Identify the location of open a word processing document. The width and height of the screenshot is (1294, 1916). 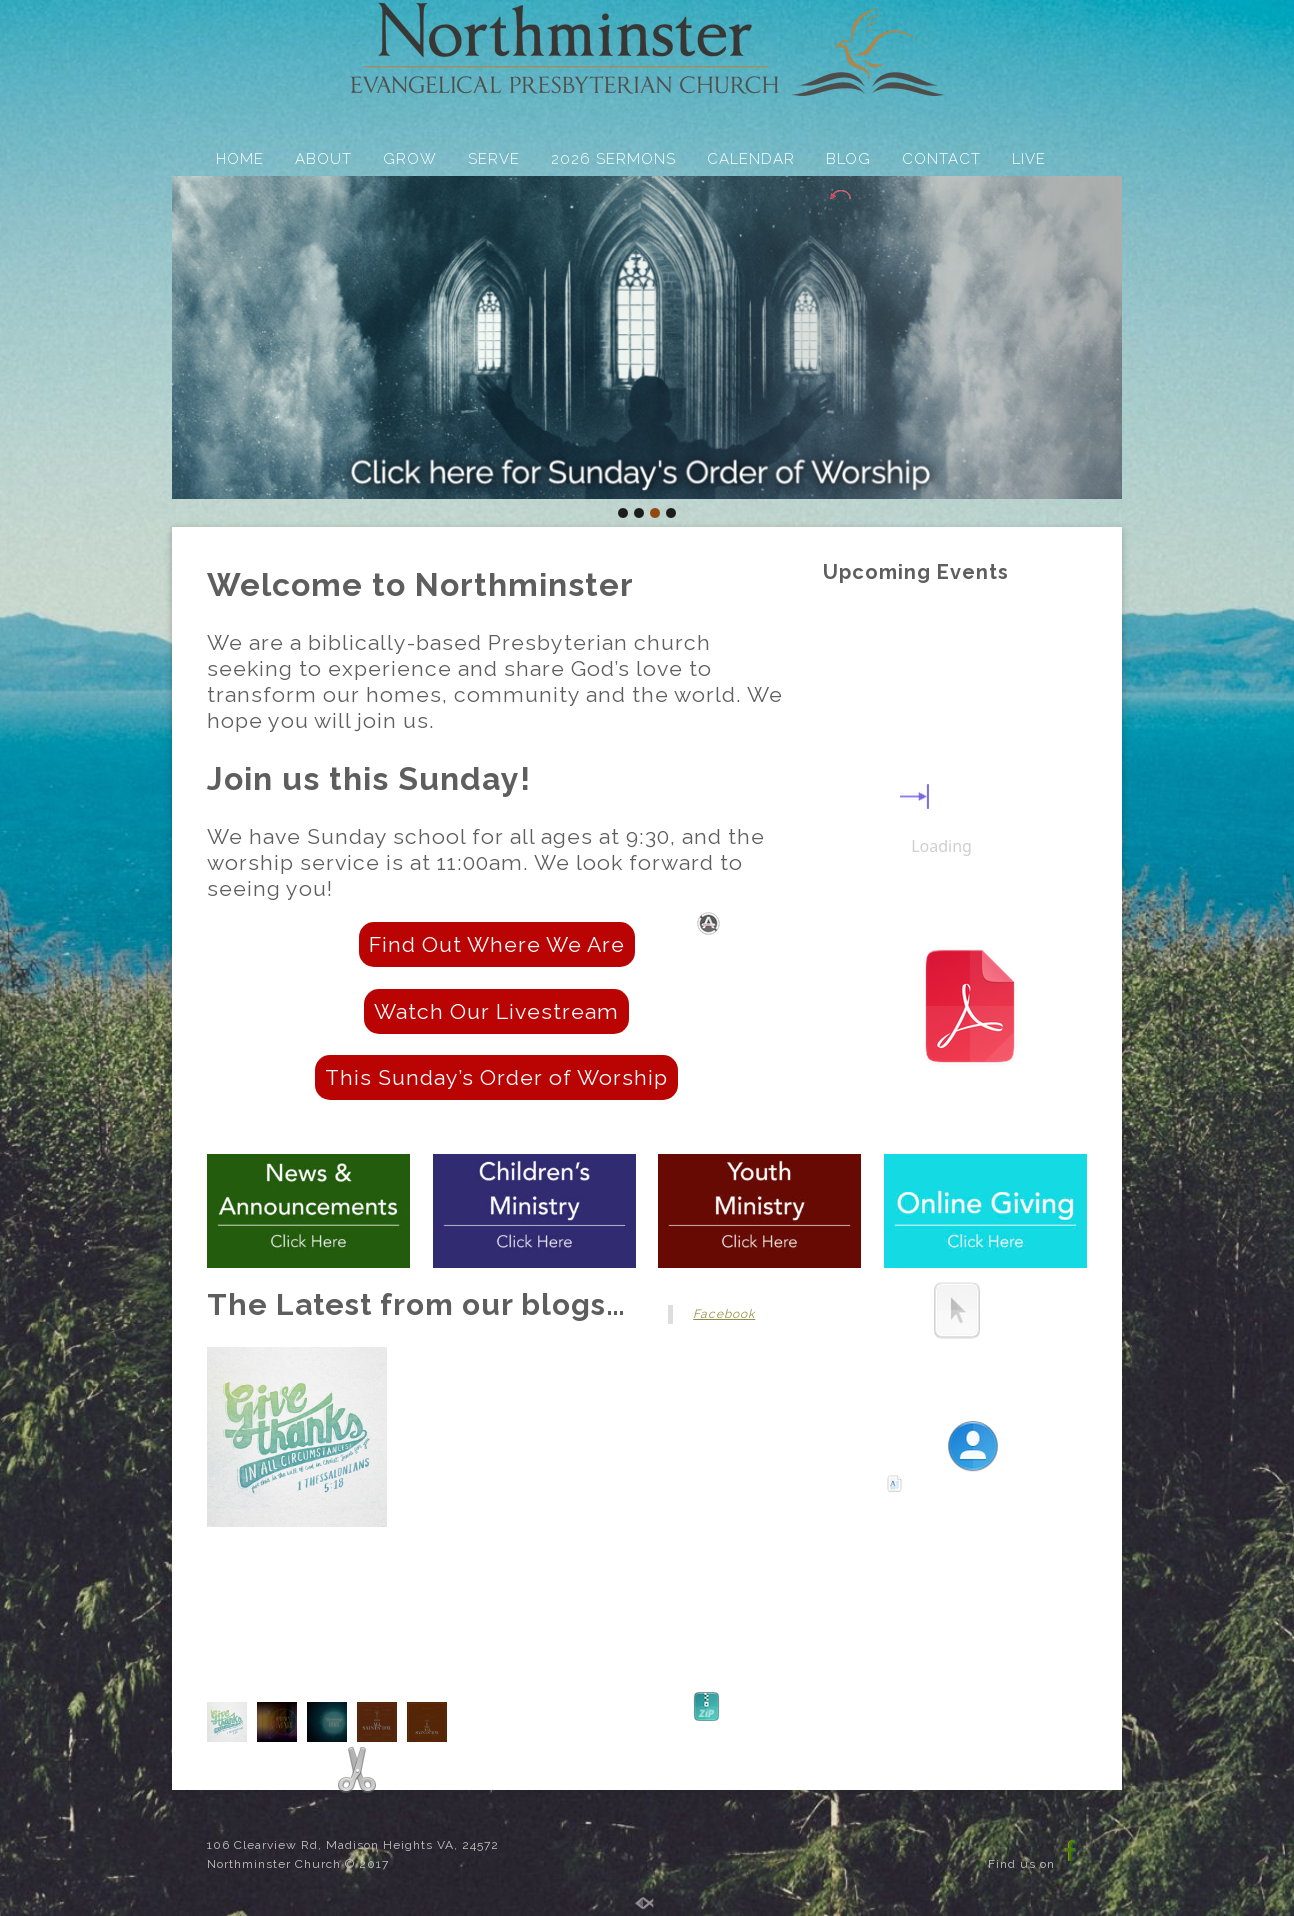
(894, 1483).